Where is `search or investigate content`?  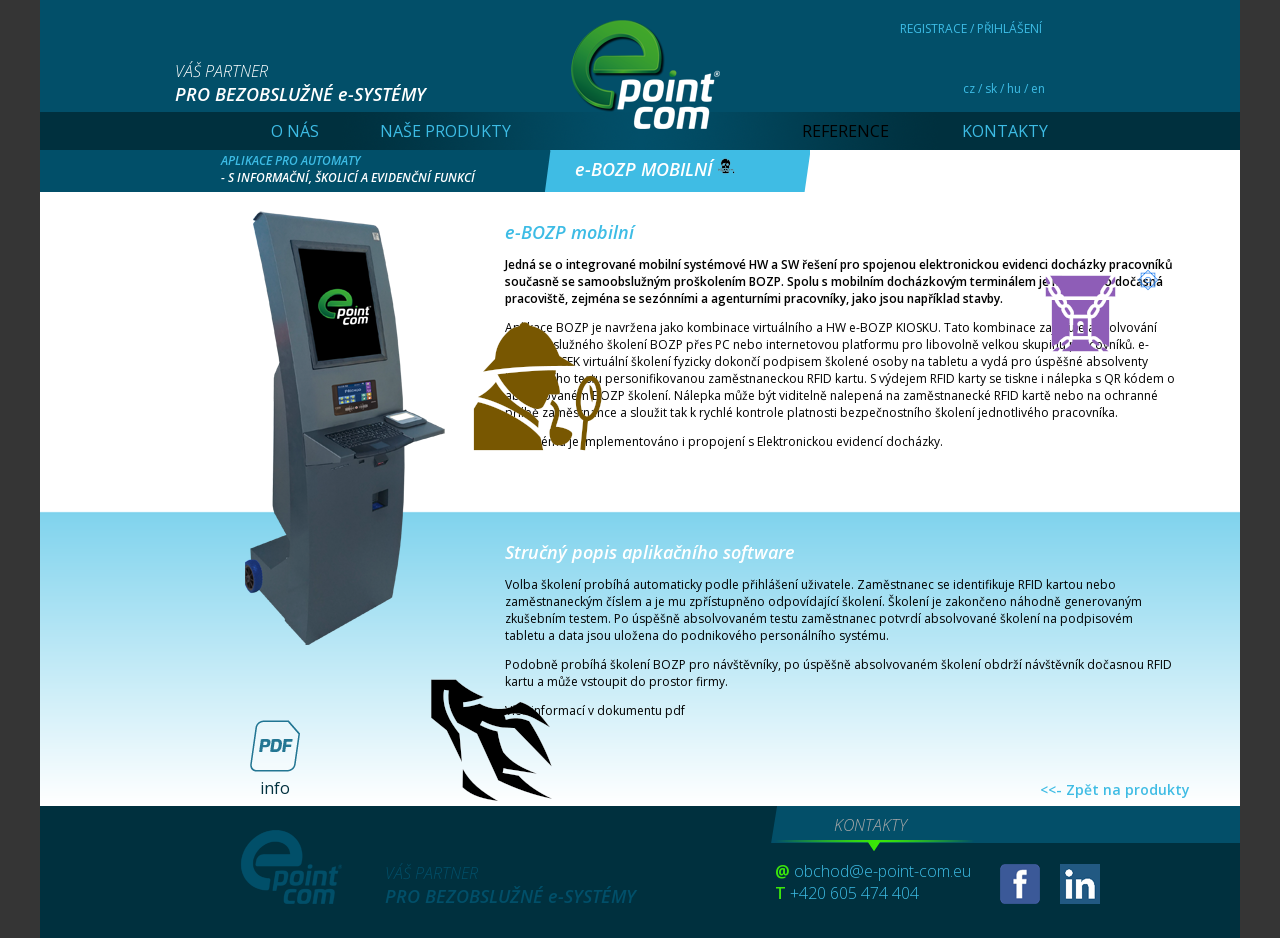
search or investigate content is located at coordinates (538, 385).